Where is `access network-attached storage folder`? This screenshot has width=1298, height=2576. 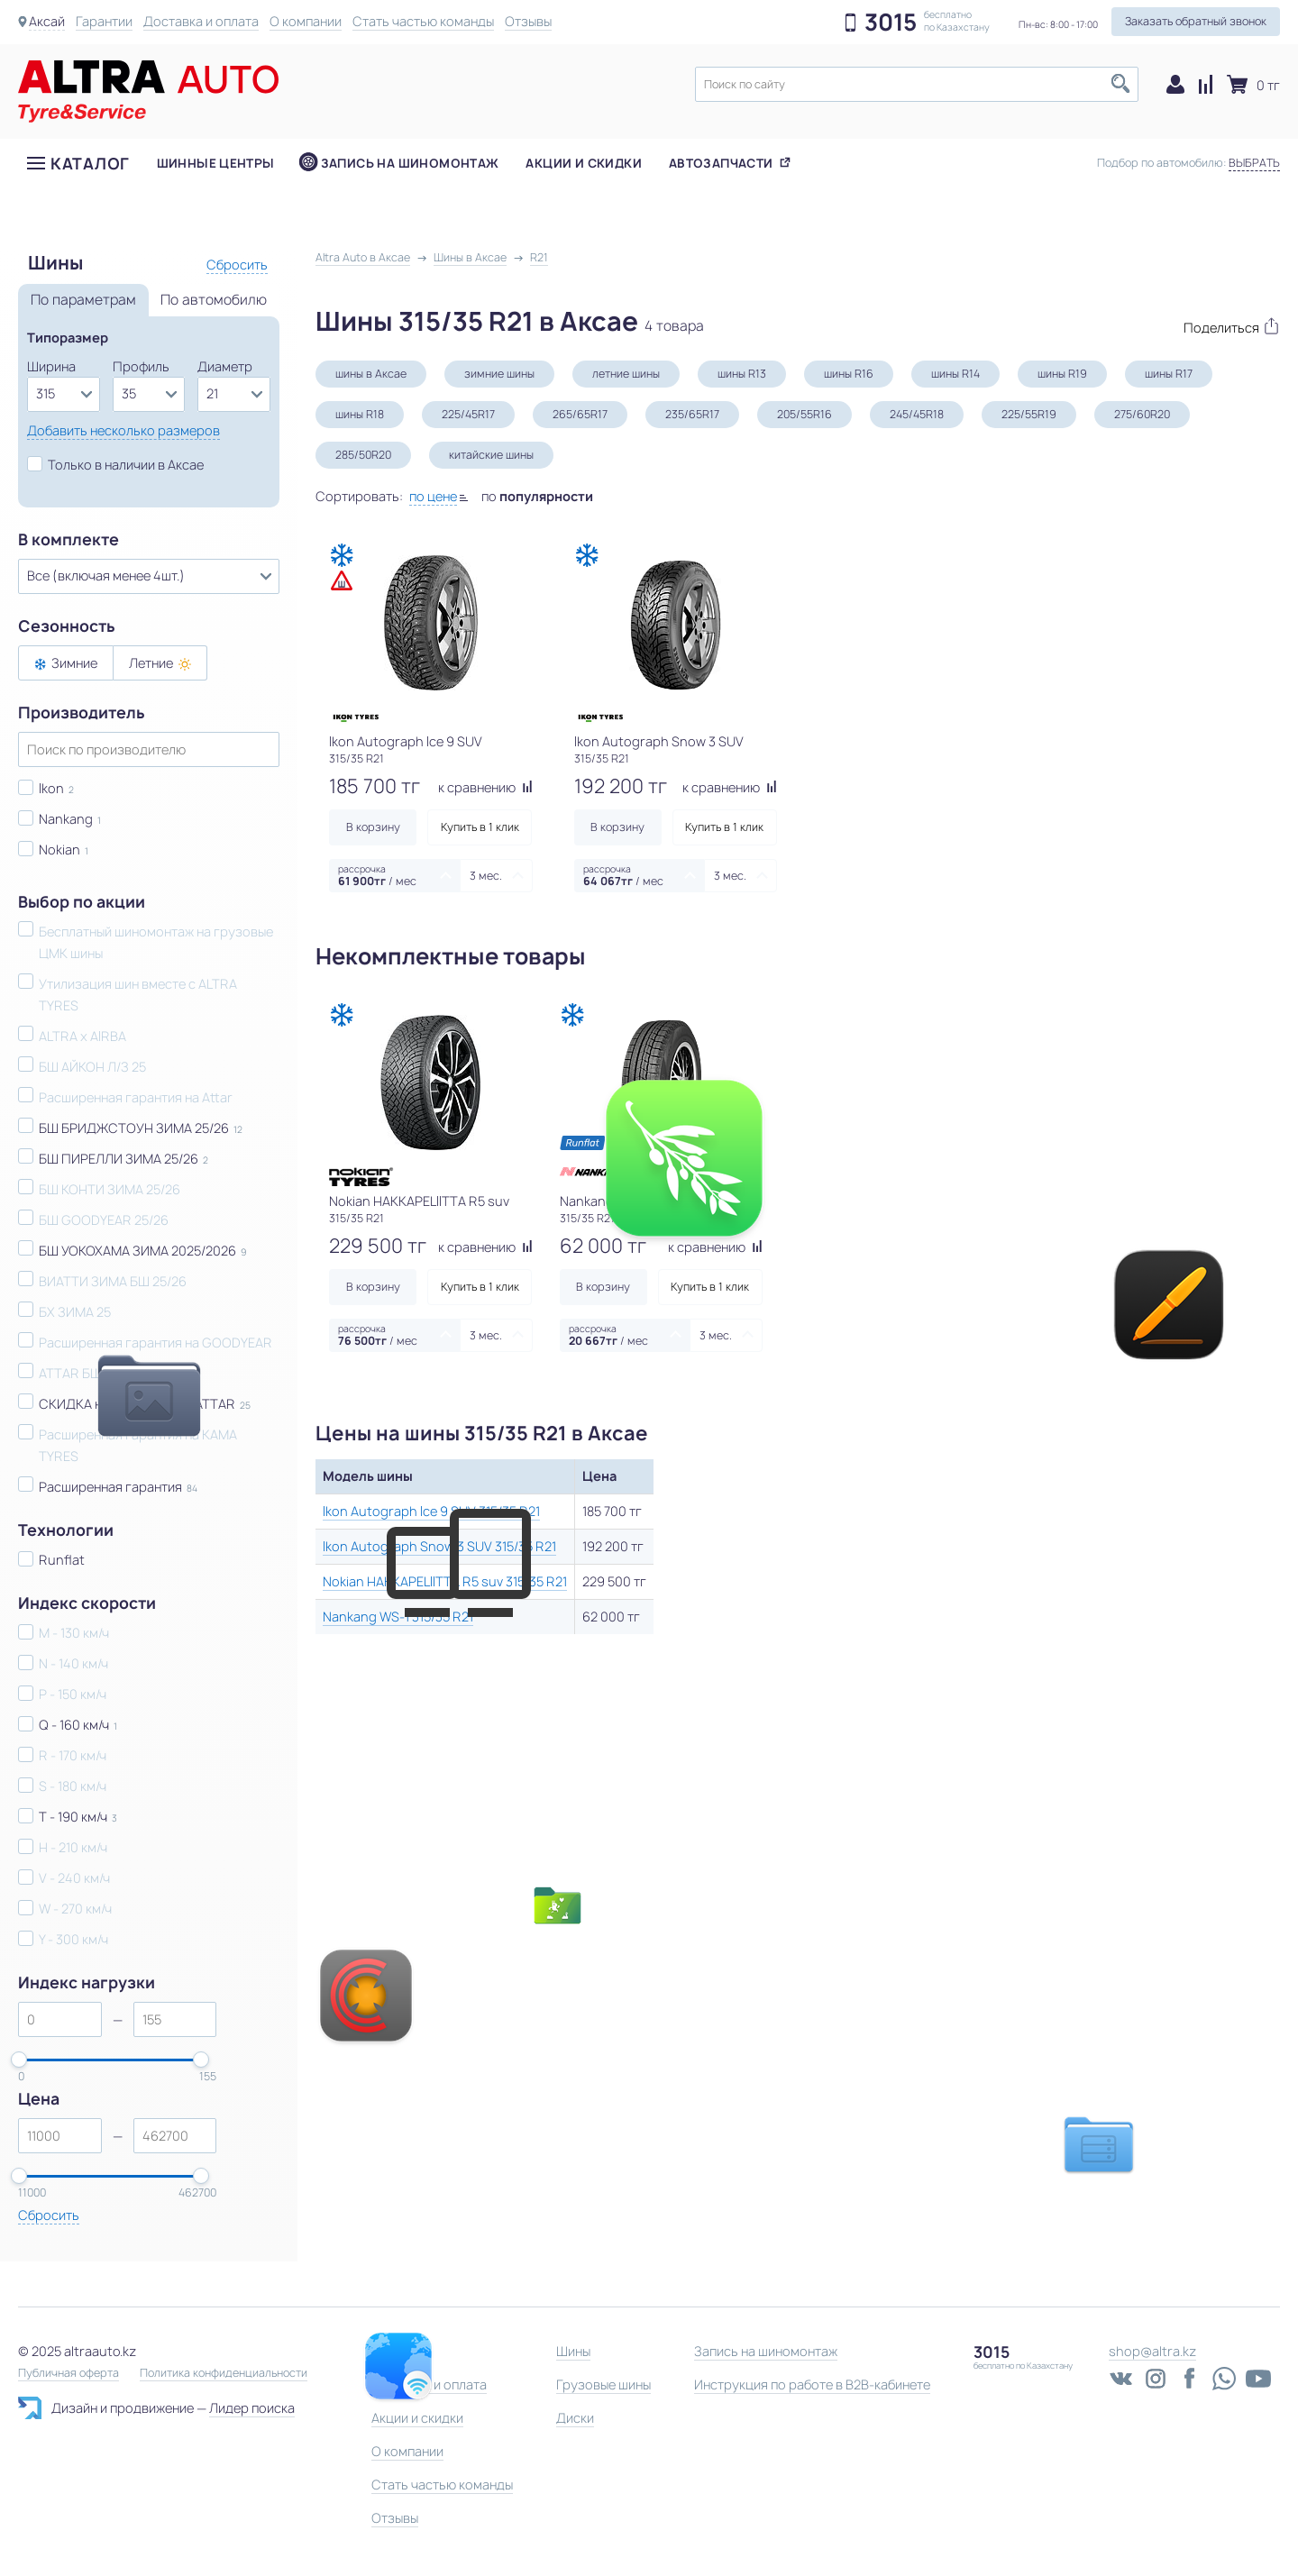 access network-attached storage folder is located at coordinates (1099, 2144).